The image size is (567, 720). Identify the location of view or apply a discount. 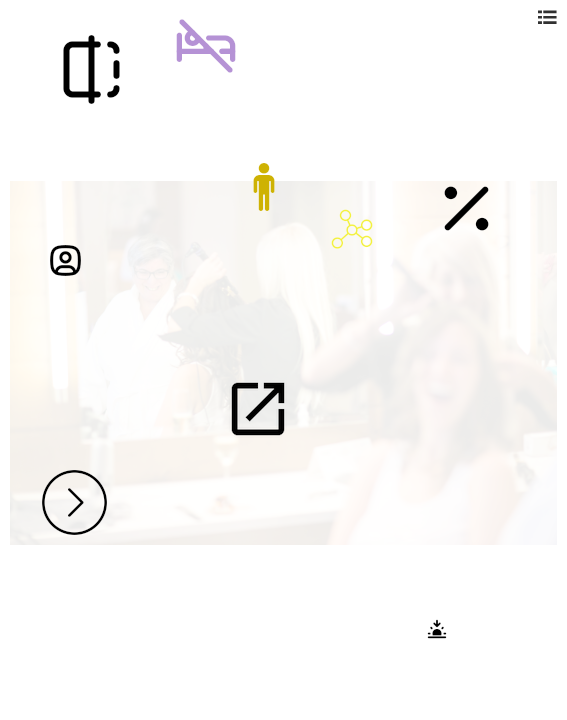
(466, 208).